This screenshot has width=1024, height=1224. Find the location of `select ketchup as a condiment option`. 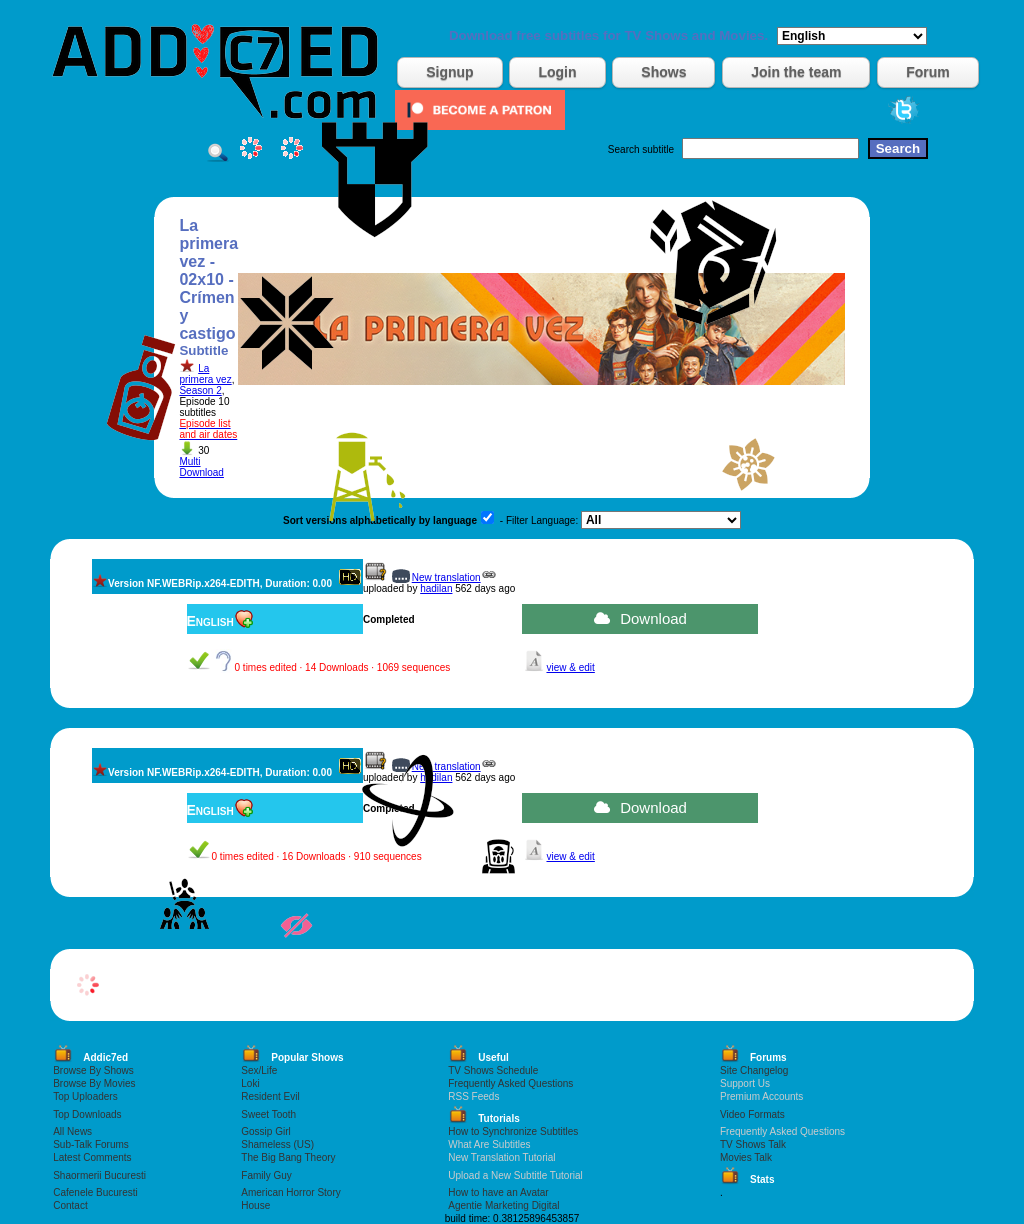

select ketchup as a condiment option is located at coordinates (141, 387).